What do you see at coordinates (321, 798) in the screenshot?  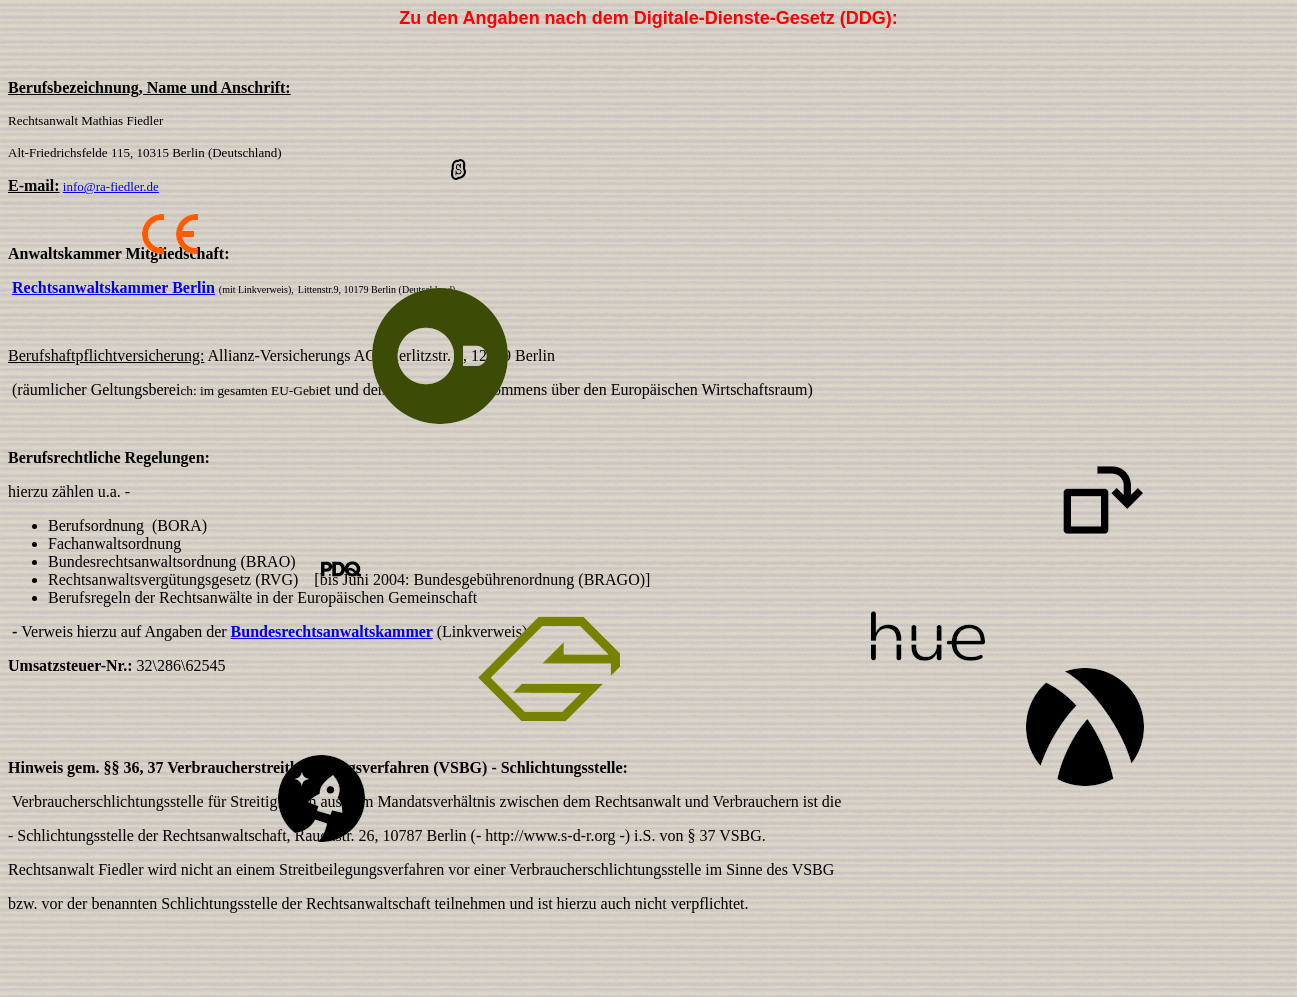 I see `starship cross-shell prompt branding` at bounding box center [321, 798].